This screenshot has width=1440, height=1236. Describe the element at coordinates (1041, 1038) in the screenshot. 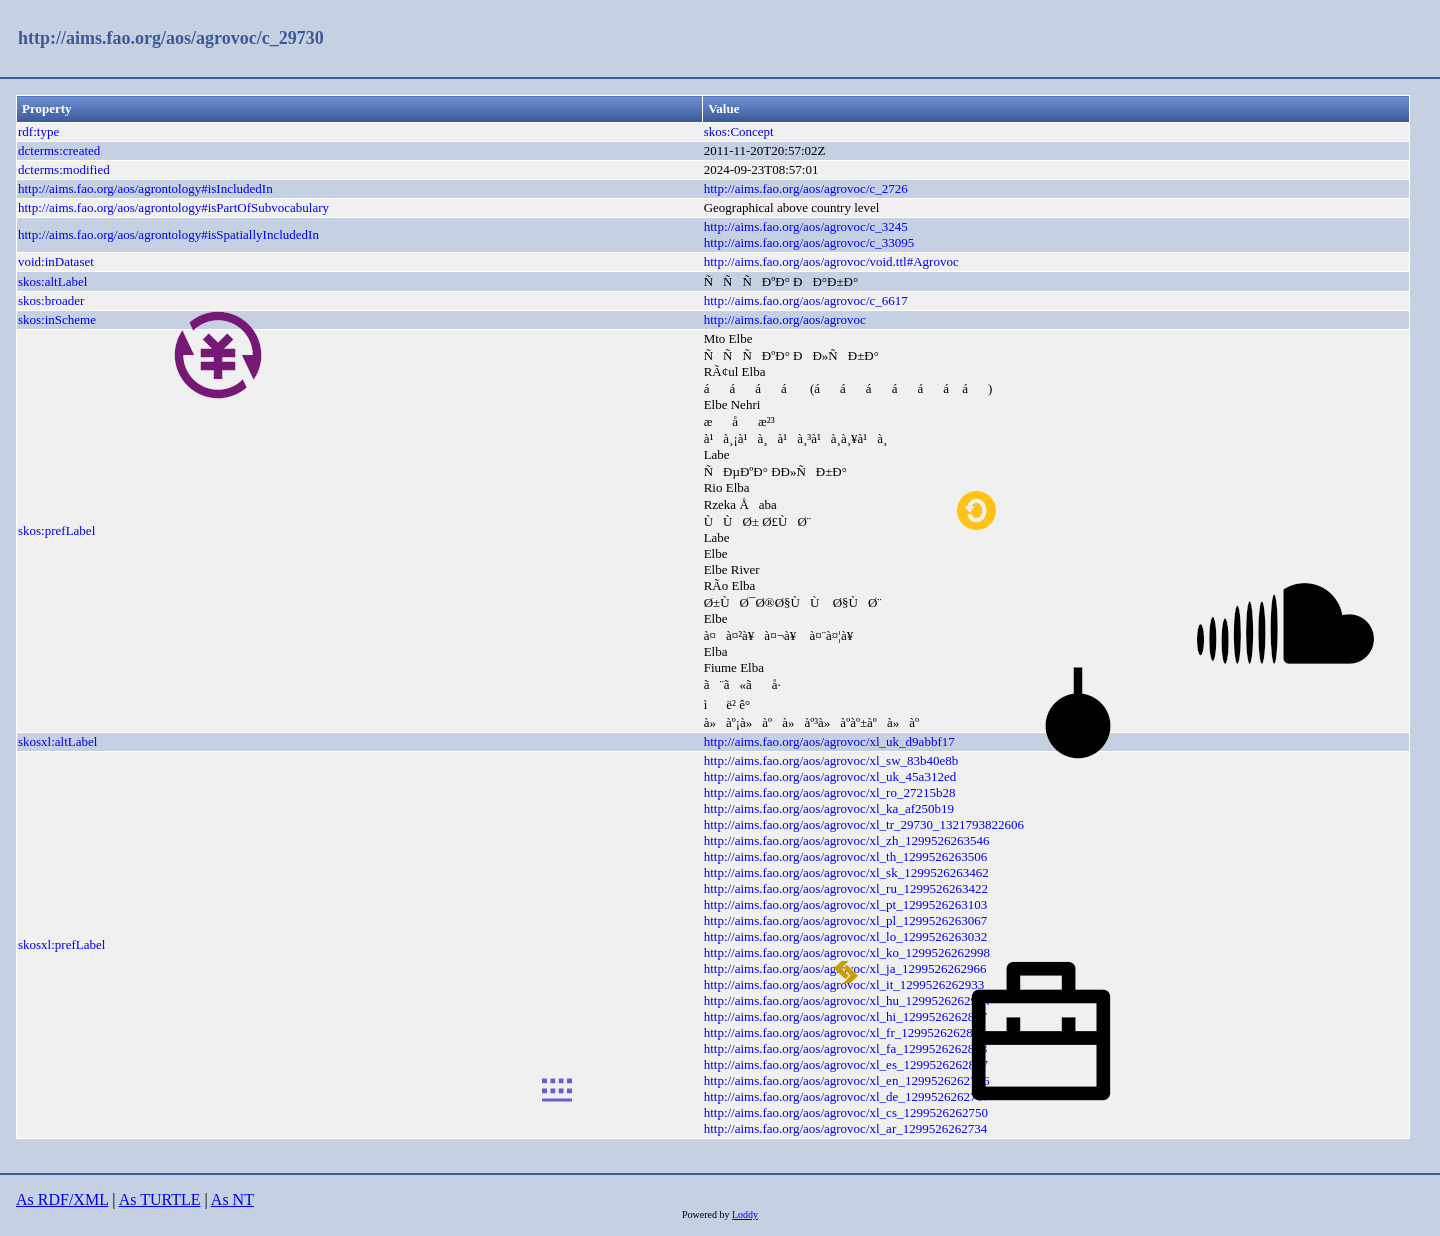

I see `access work or business documents` at that location.